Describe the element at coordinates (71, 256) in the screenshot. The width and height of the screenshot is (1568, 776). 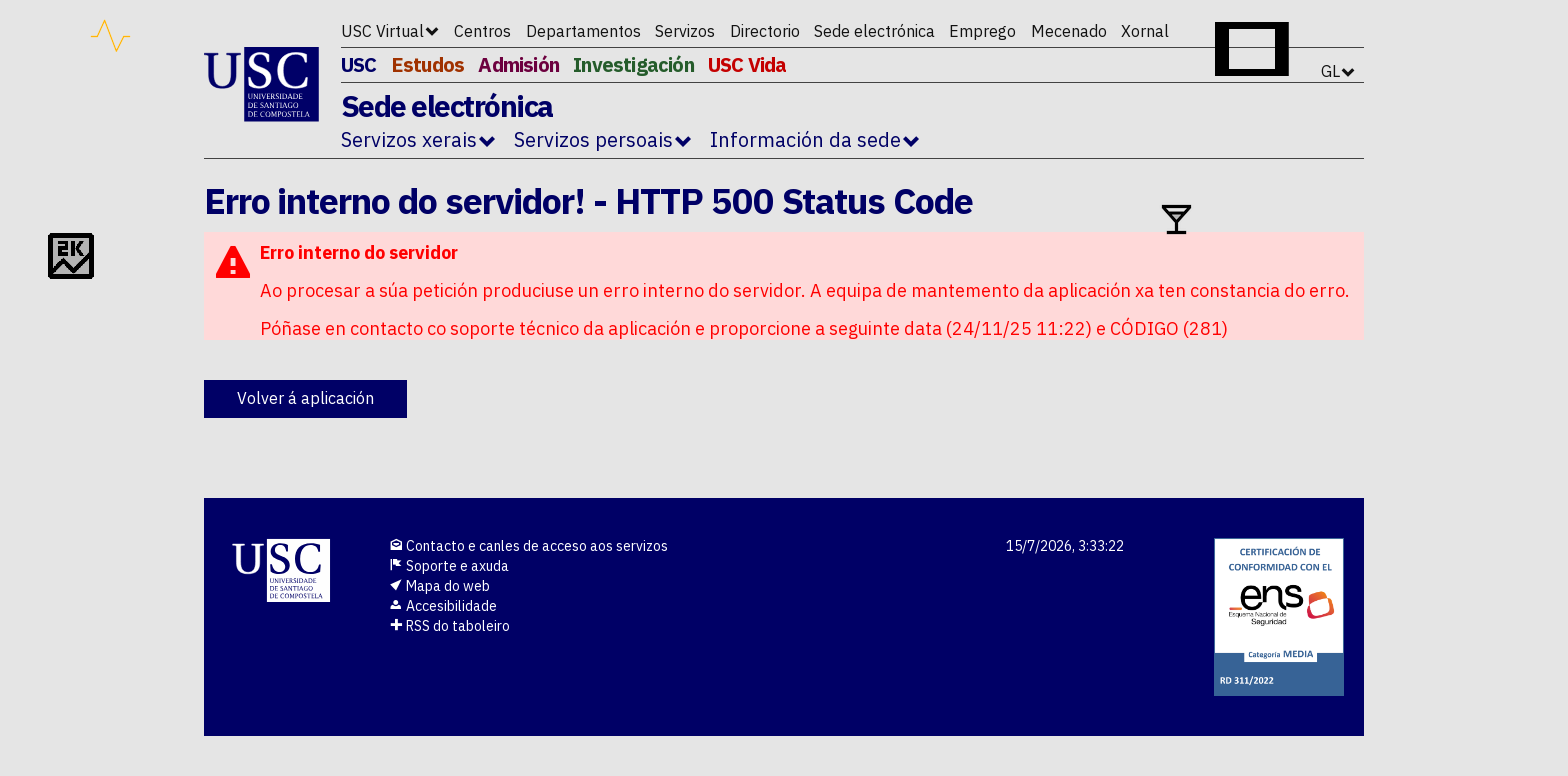
I see `view score or rating statistics` at that location.